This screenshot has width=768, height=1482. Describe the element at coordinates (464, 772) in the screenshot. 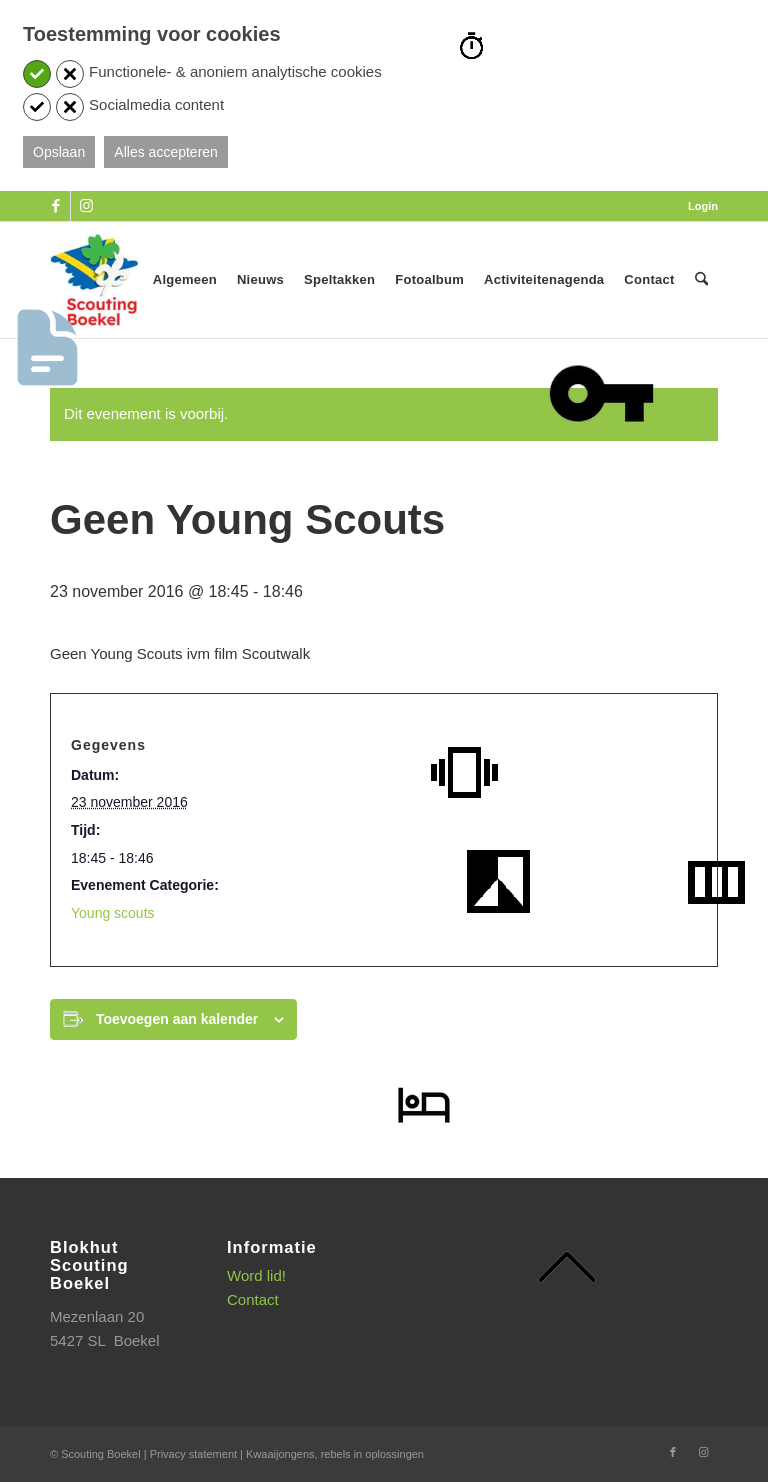

I see `enable vibration mode for notifications` at that location.